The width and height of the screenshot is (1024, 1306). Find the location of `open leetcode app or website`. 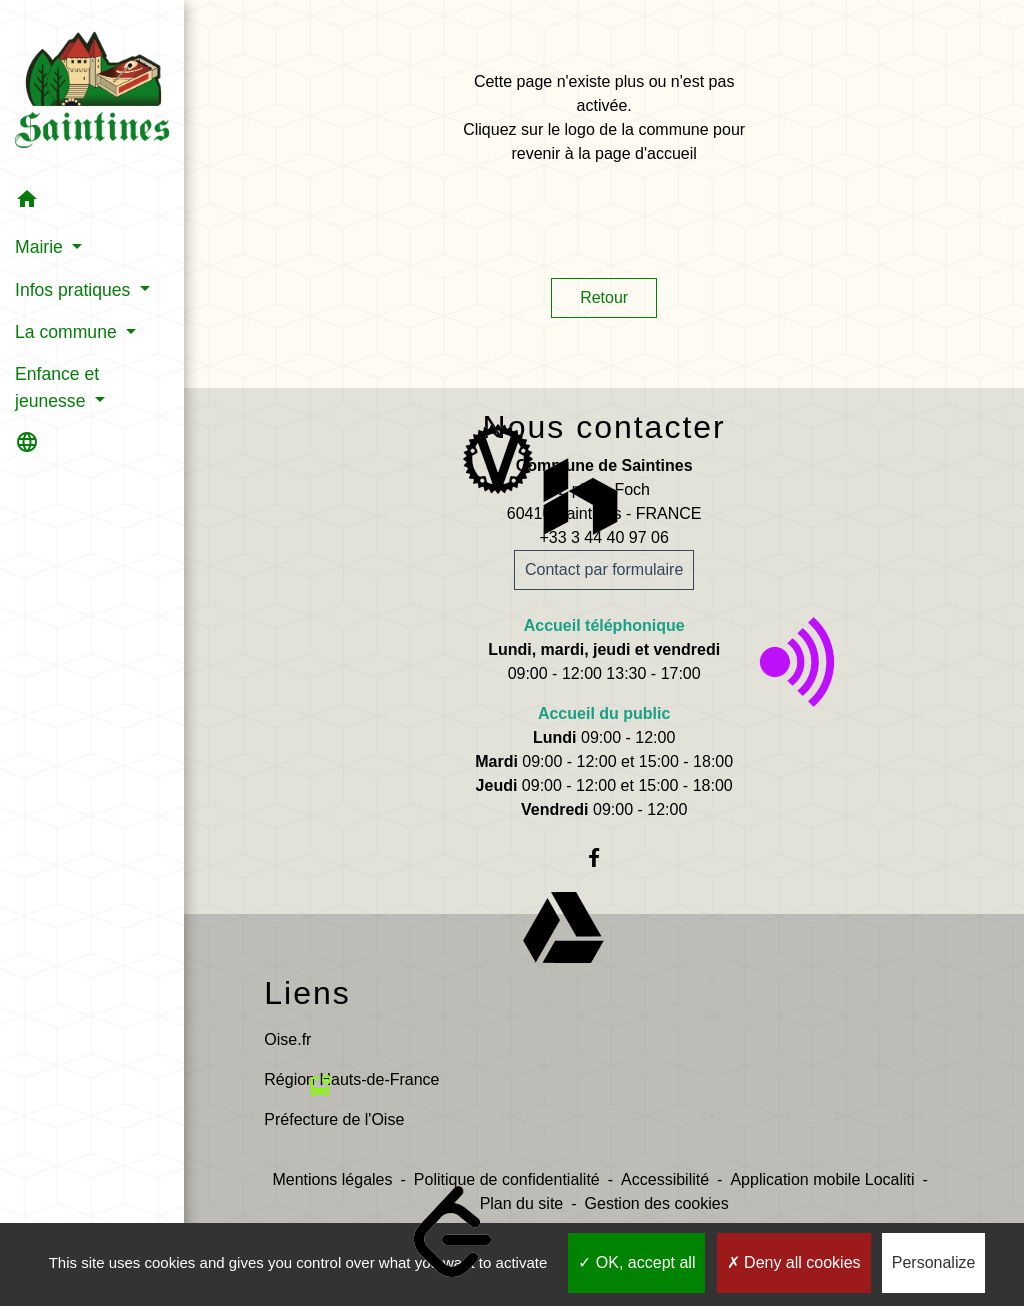

open leetcode app or website is located at coordinates (452, 1231).